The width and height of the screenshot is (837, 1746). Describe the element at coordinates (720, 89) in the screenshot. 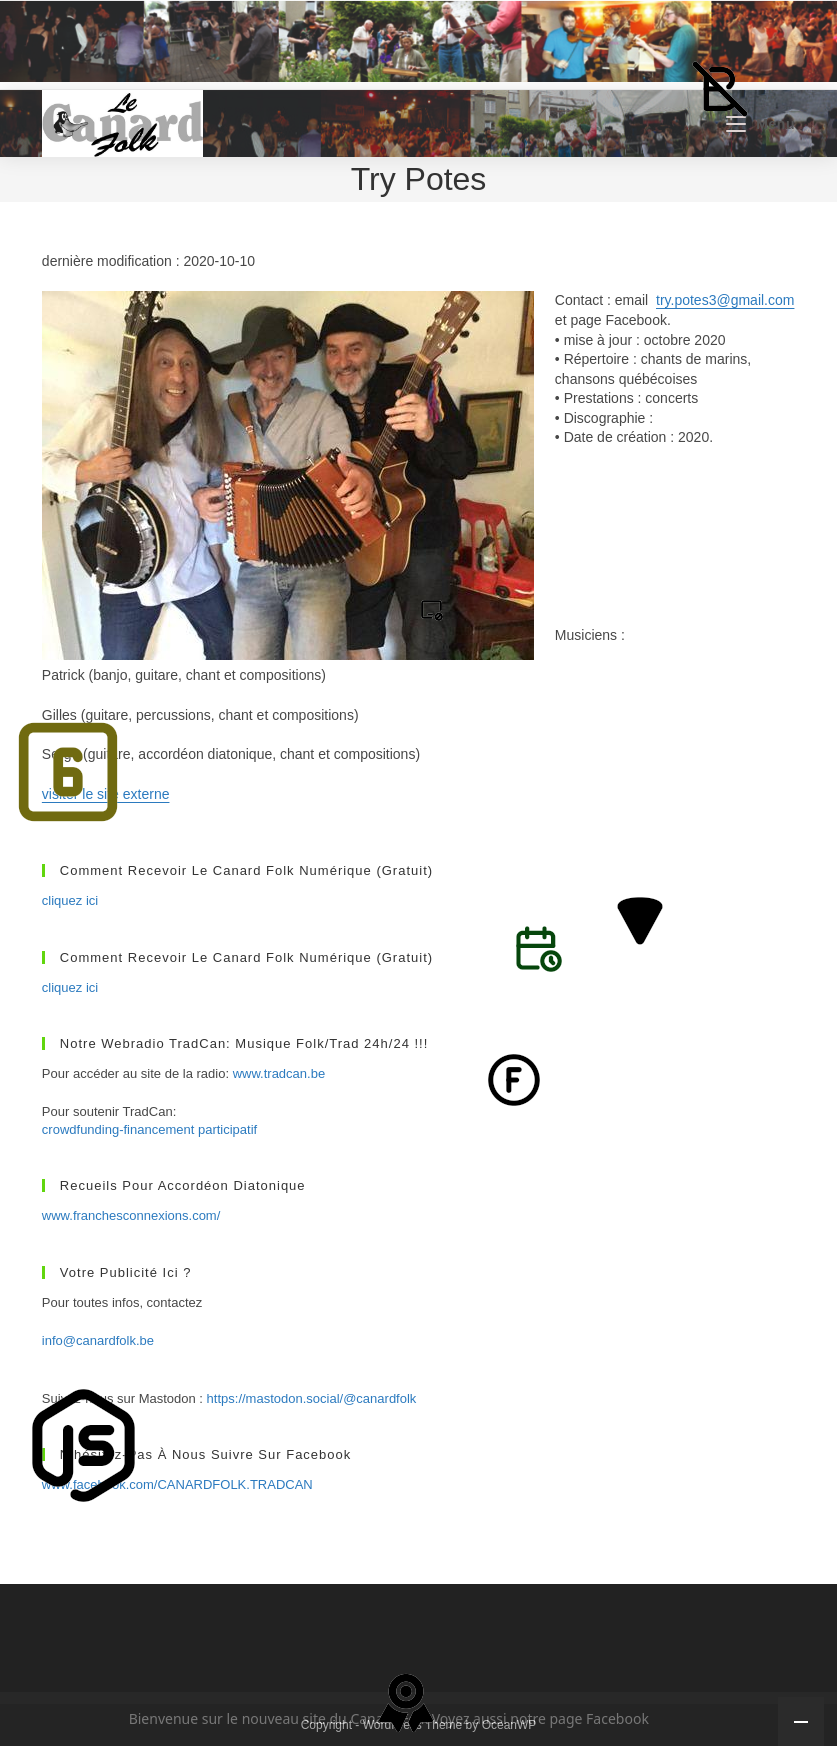

I see `disable bold text formatting` at that location.